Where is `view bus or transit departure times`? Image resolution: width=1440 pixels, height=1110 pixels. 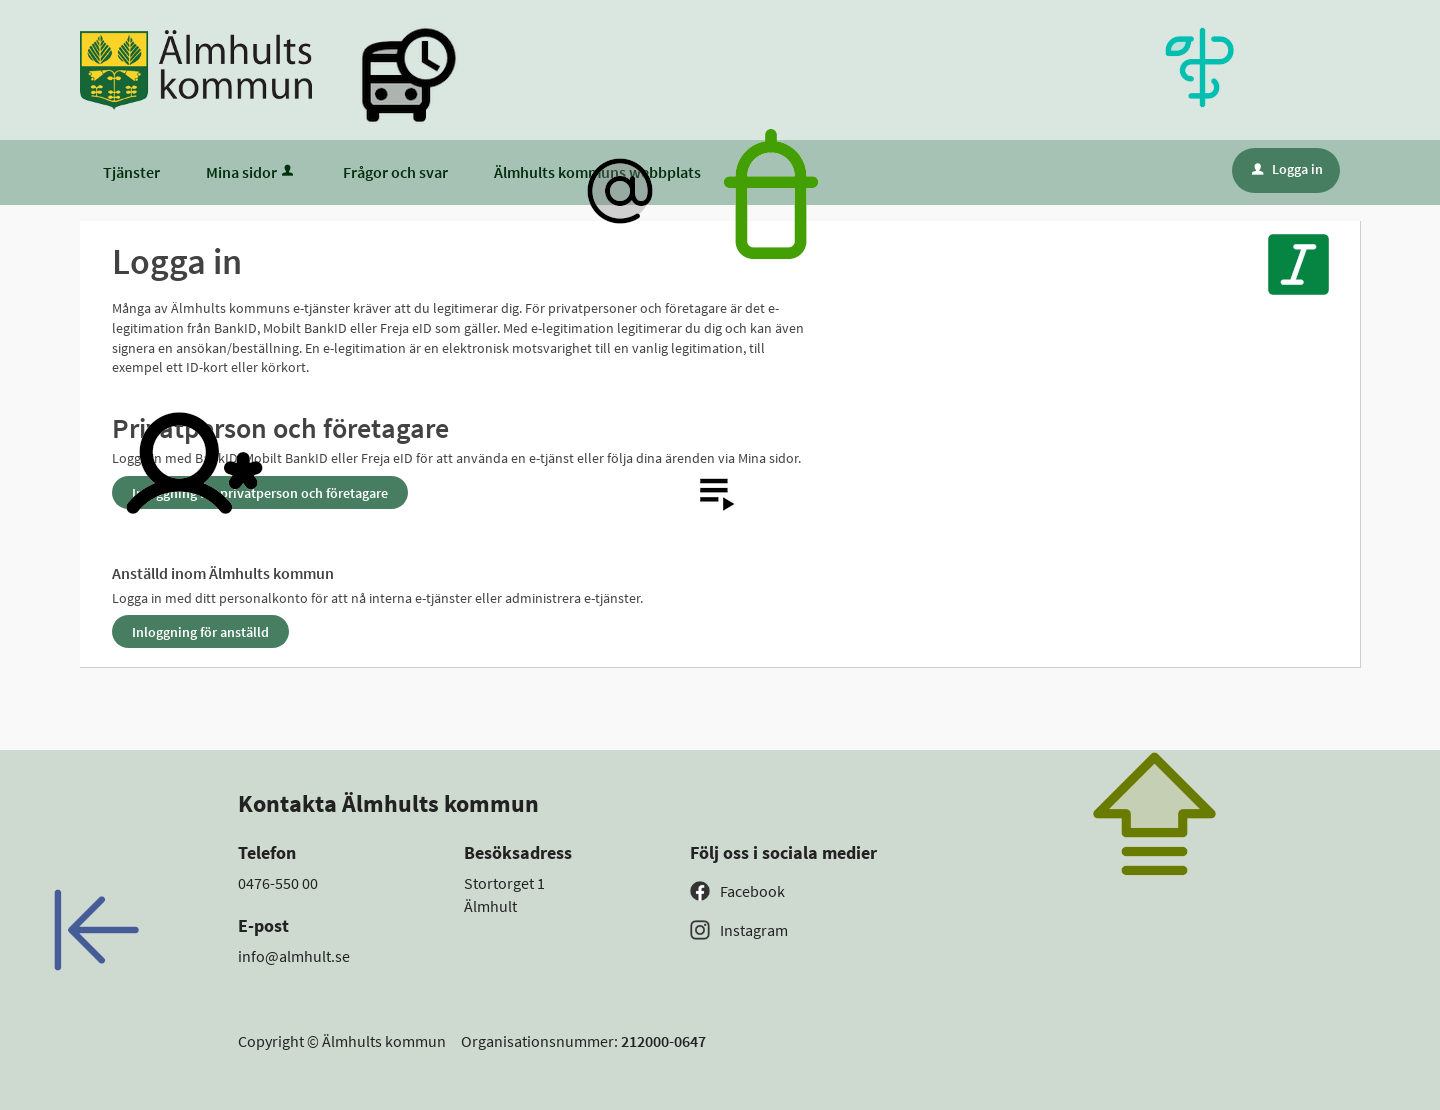
view bus or transit departure times is located at coordinates (409, 75).